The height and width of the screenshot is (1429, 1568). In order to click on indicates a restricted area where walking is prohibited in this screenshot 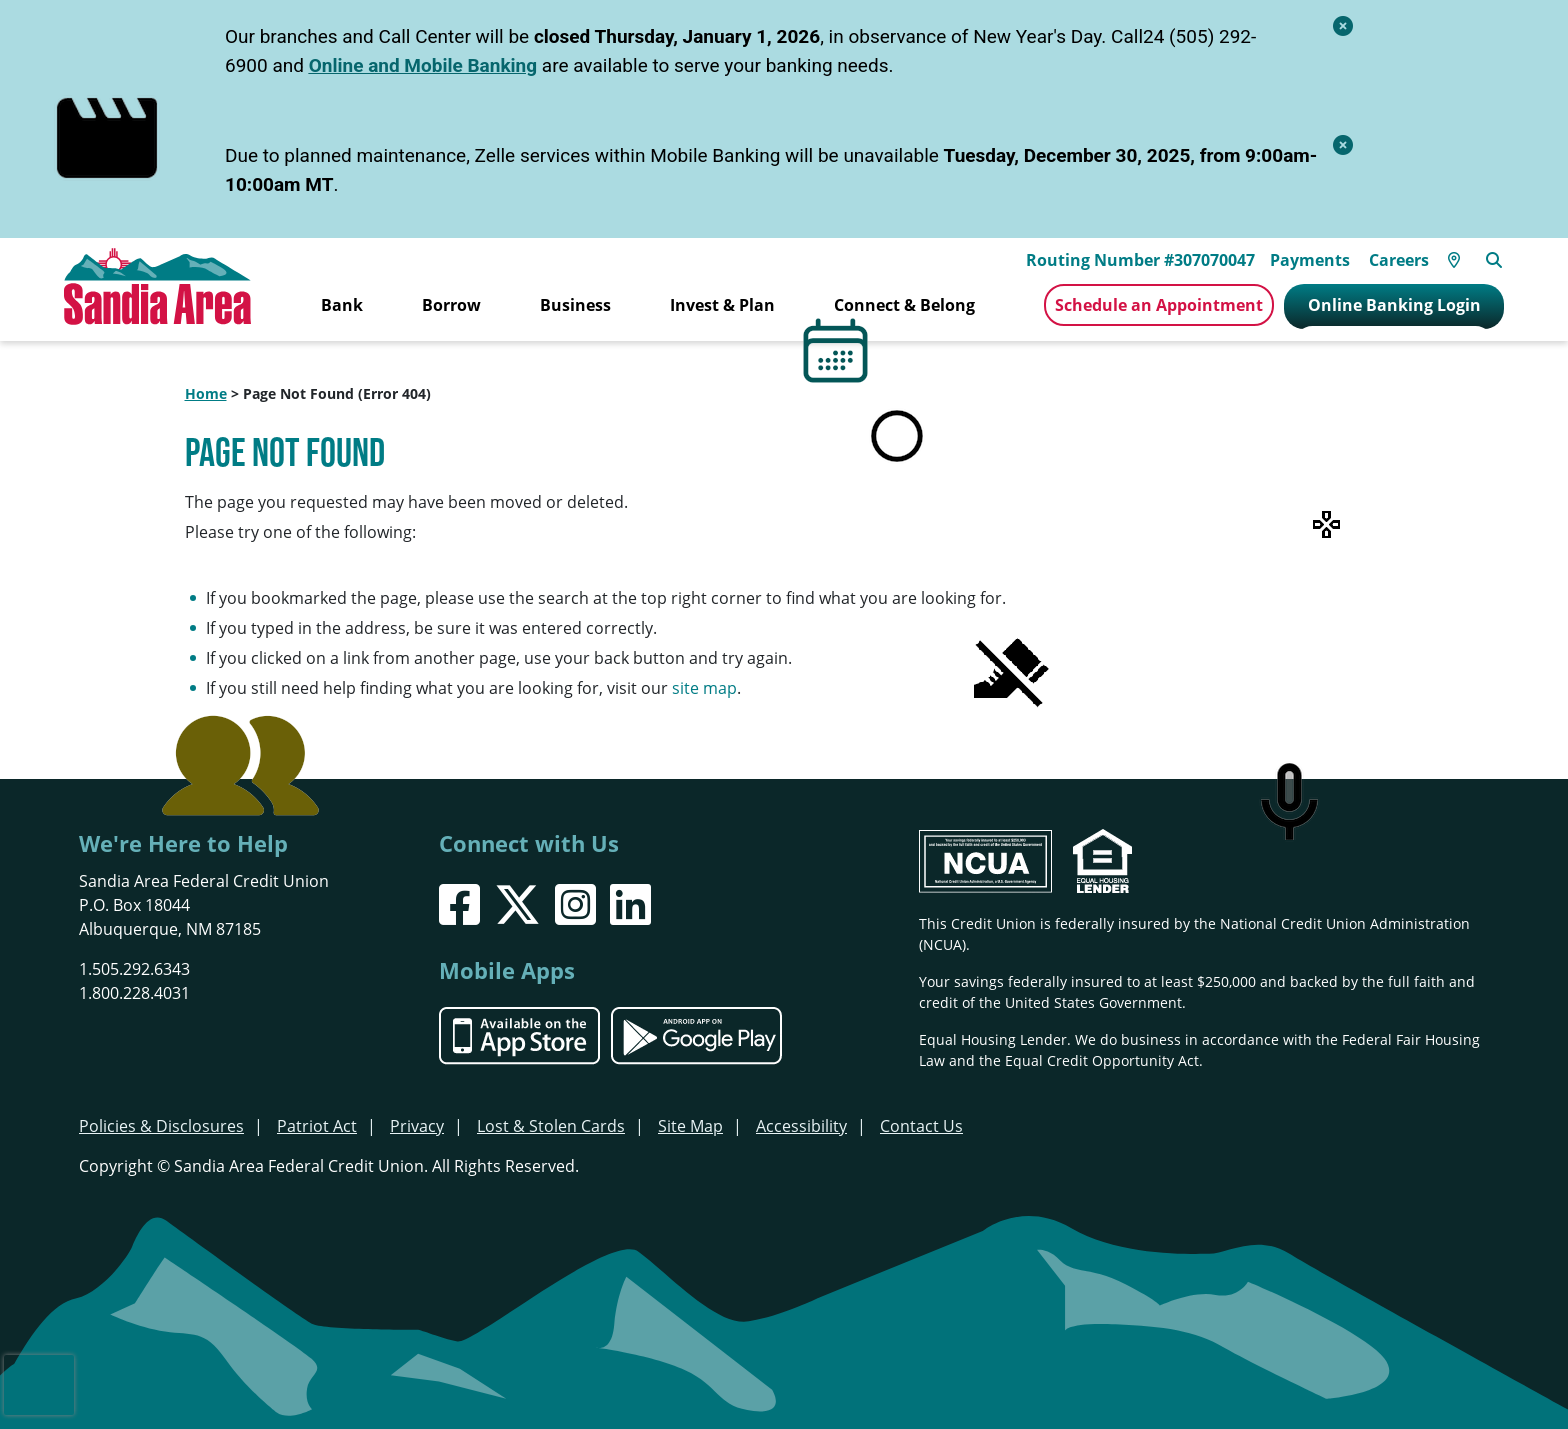, I will do `click(1011, 671)`.